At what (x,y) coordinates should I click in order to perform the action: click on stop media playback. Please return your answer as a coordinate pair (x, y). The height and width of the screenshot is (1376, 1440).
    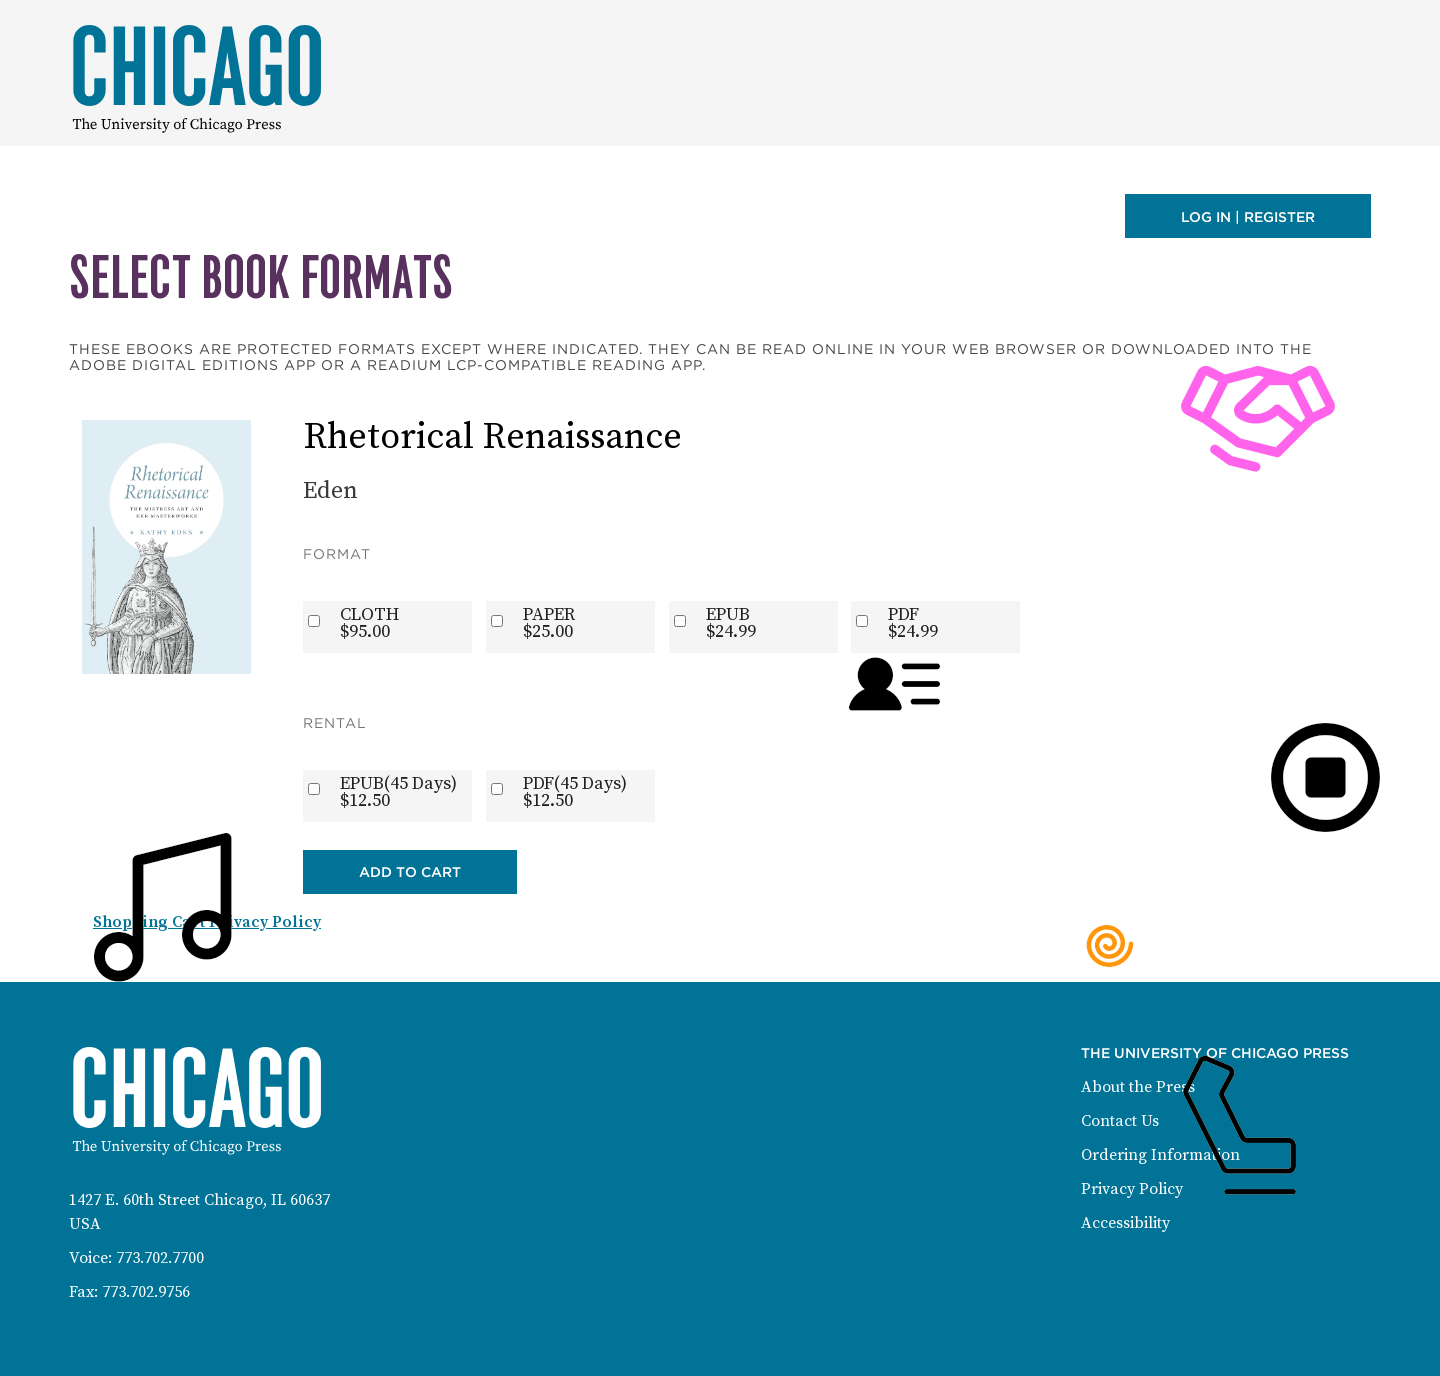
    Looking at the image, I should click on (1325, 777).